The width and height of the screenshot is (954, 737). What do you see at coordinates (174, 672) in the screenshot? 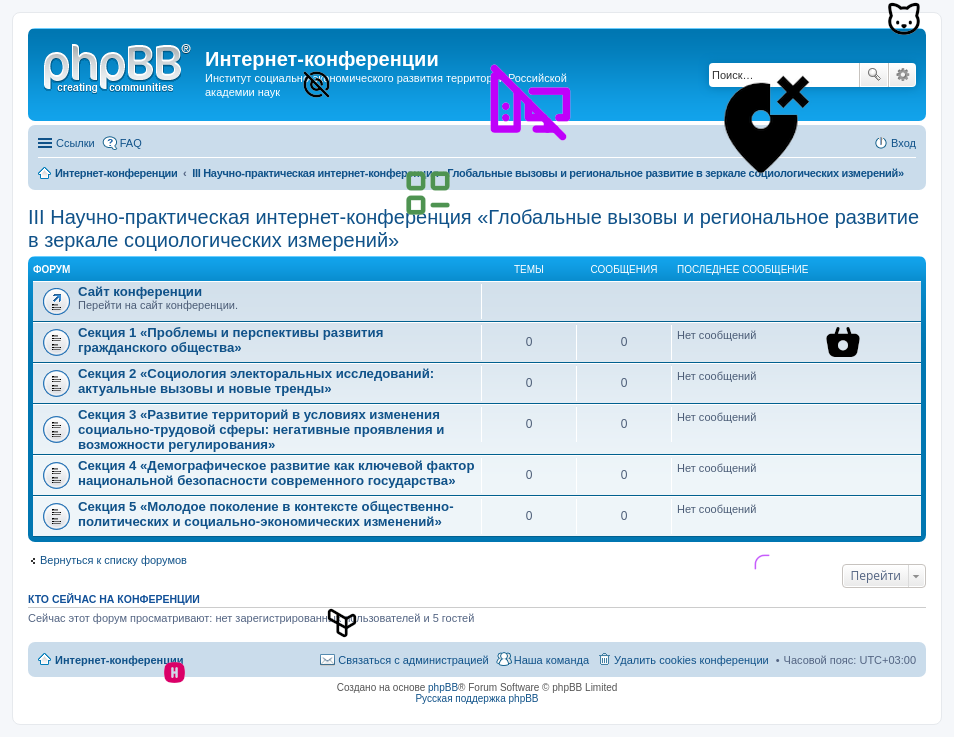
I see `access help or support section` at bounding box center [174, 672].